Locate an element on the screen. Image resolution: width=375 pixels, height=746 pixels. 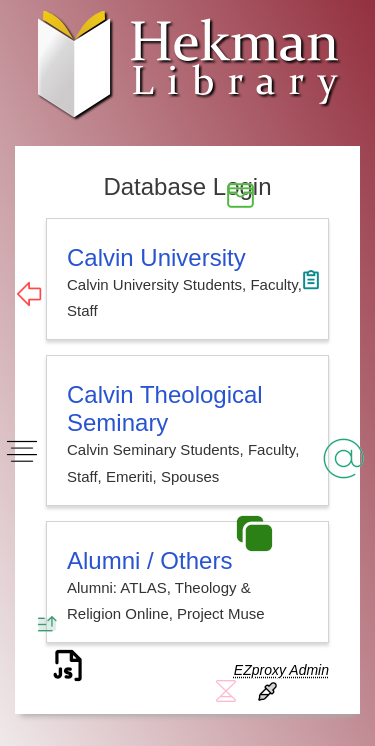
sort items in descending order is located at coordinates (46, 624).